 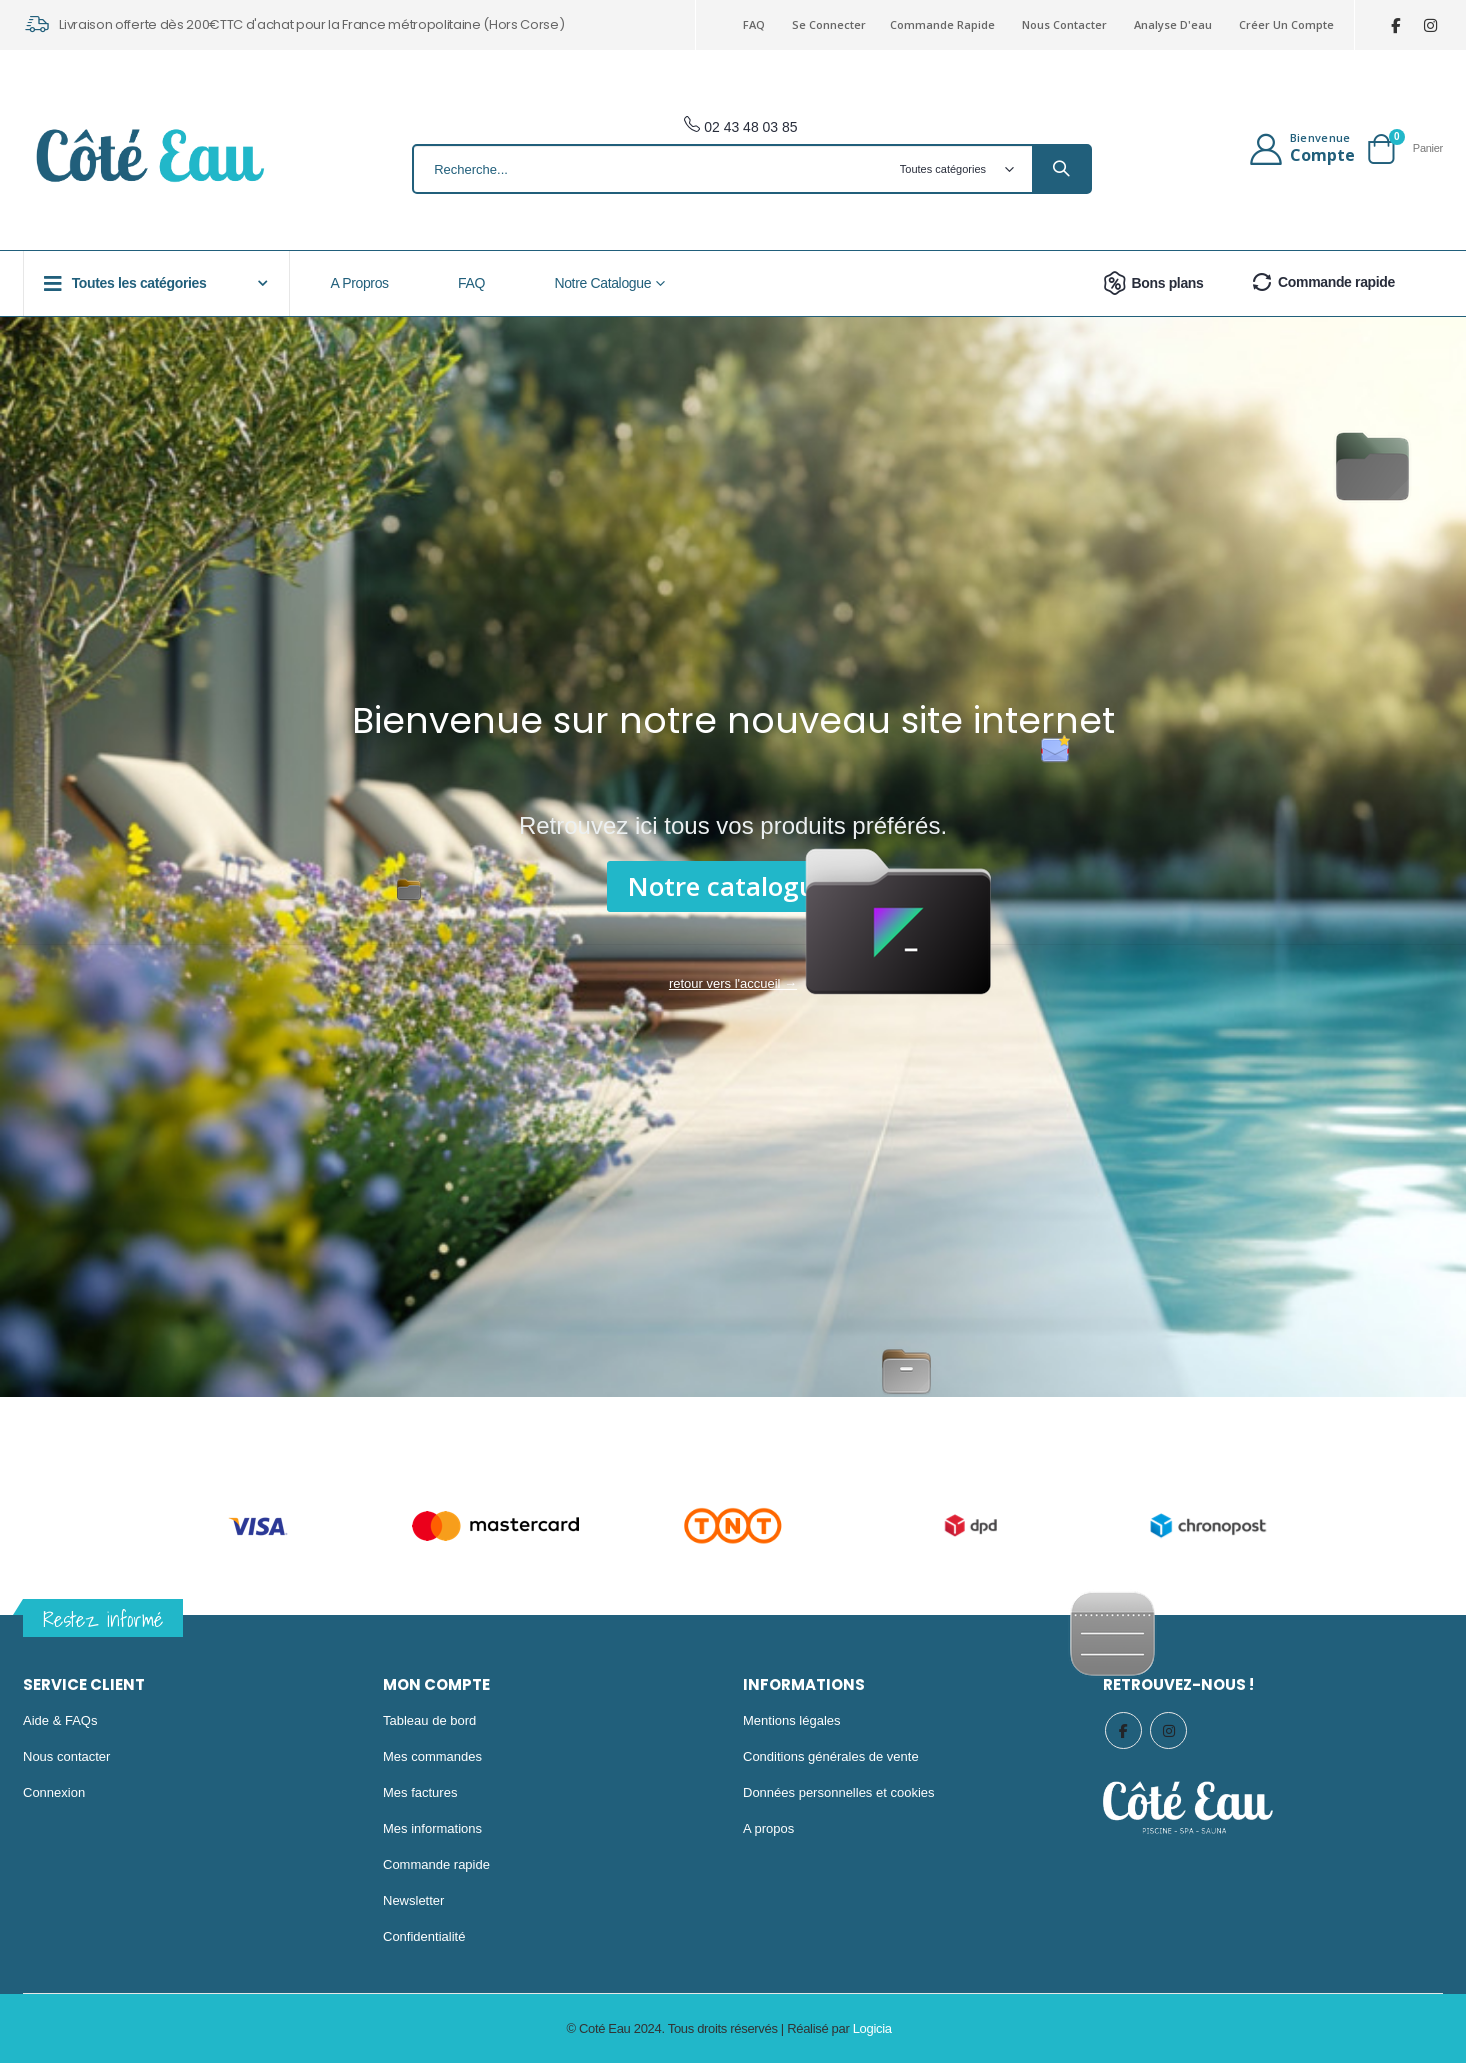 I want to click on an open folder in the file system, so click(x=1372, y=466).